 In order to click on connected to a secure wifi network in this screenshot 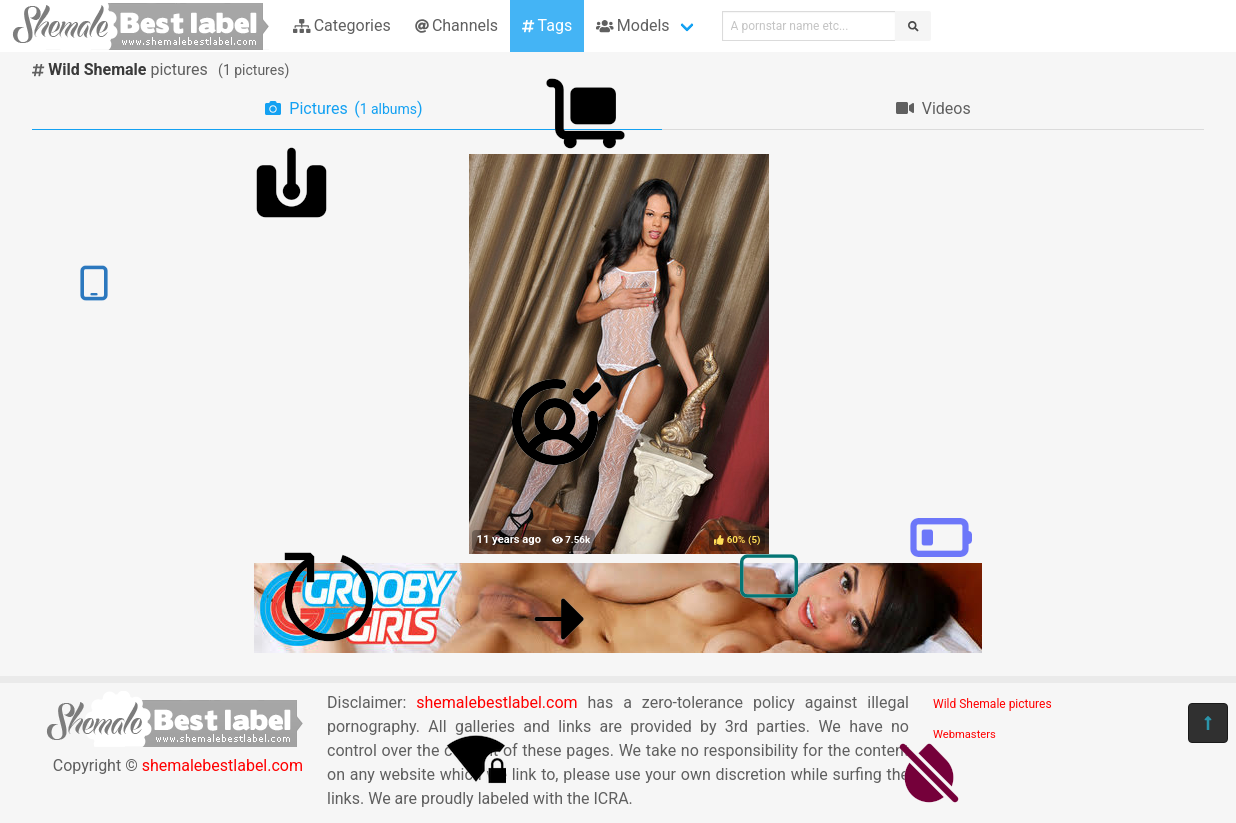, I will do `click(476, 758)`.